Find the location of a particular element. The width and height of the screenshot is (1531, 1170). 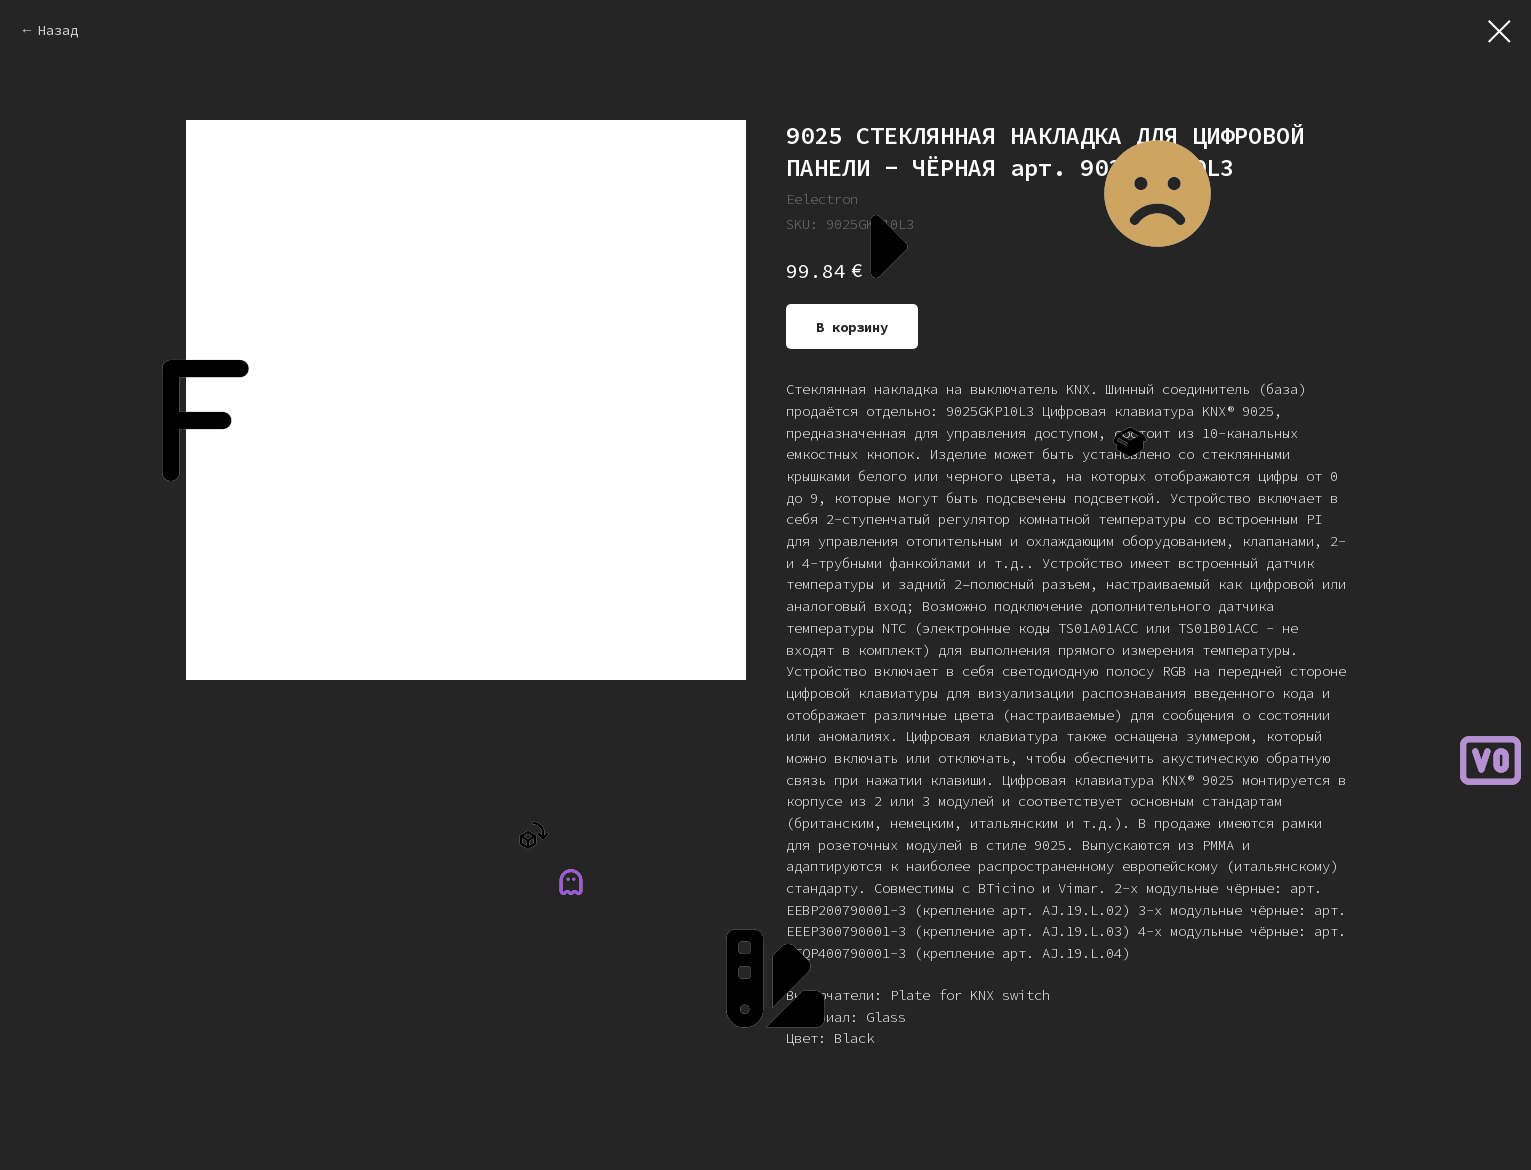

view package contents is located at coordinates (1130, 442).